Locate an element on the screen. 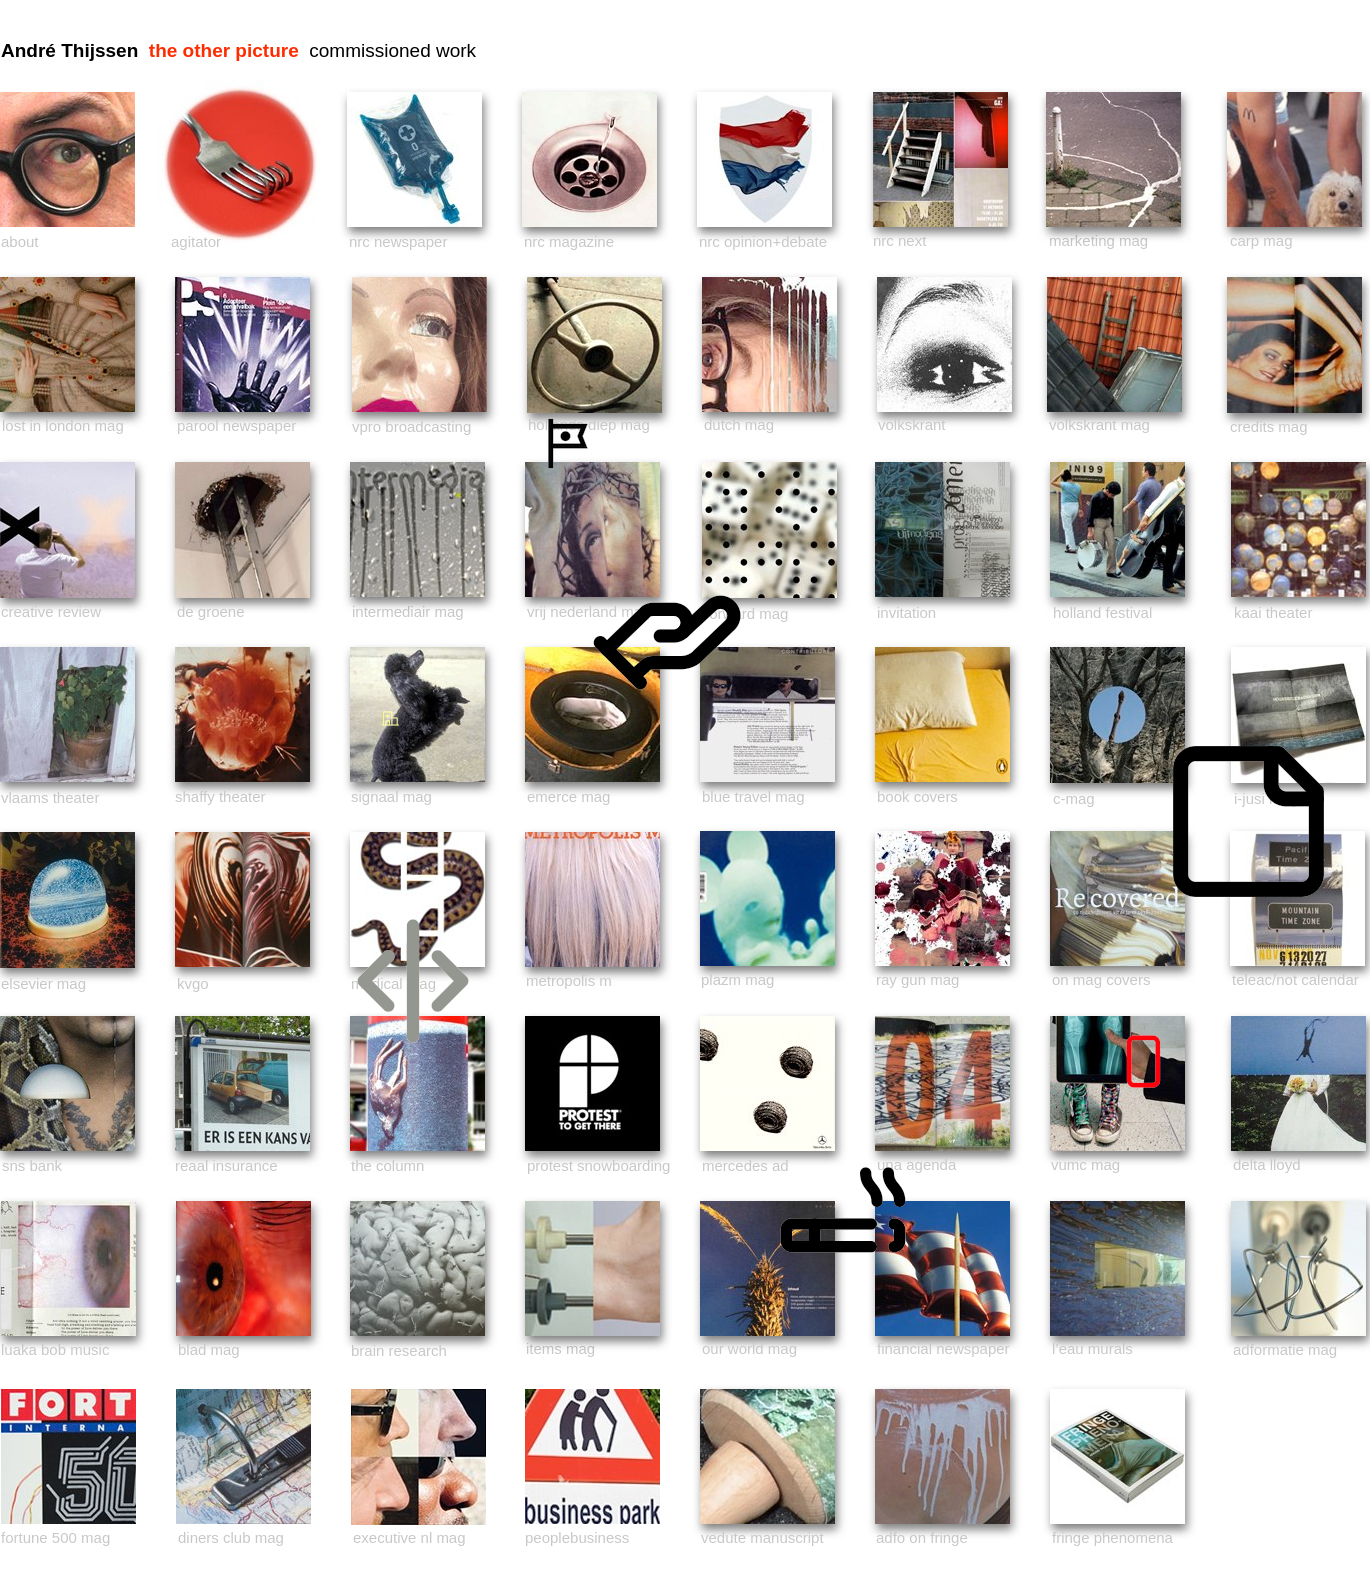 This screenshot has height=1570, width=1370. create a new note is located at coordinates (1248, 821).